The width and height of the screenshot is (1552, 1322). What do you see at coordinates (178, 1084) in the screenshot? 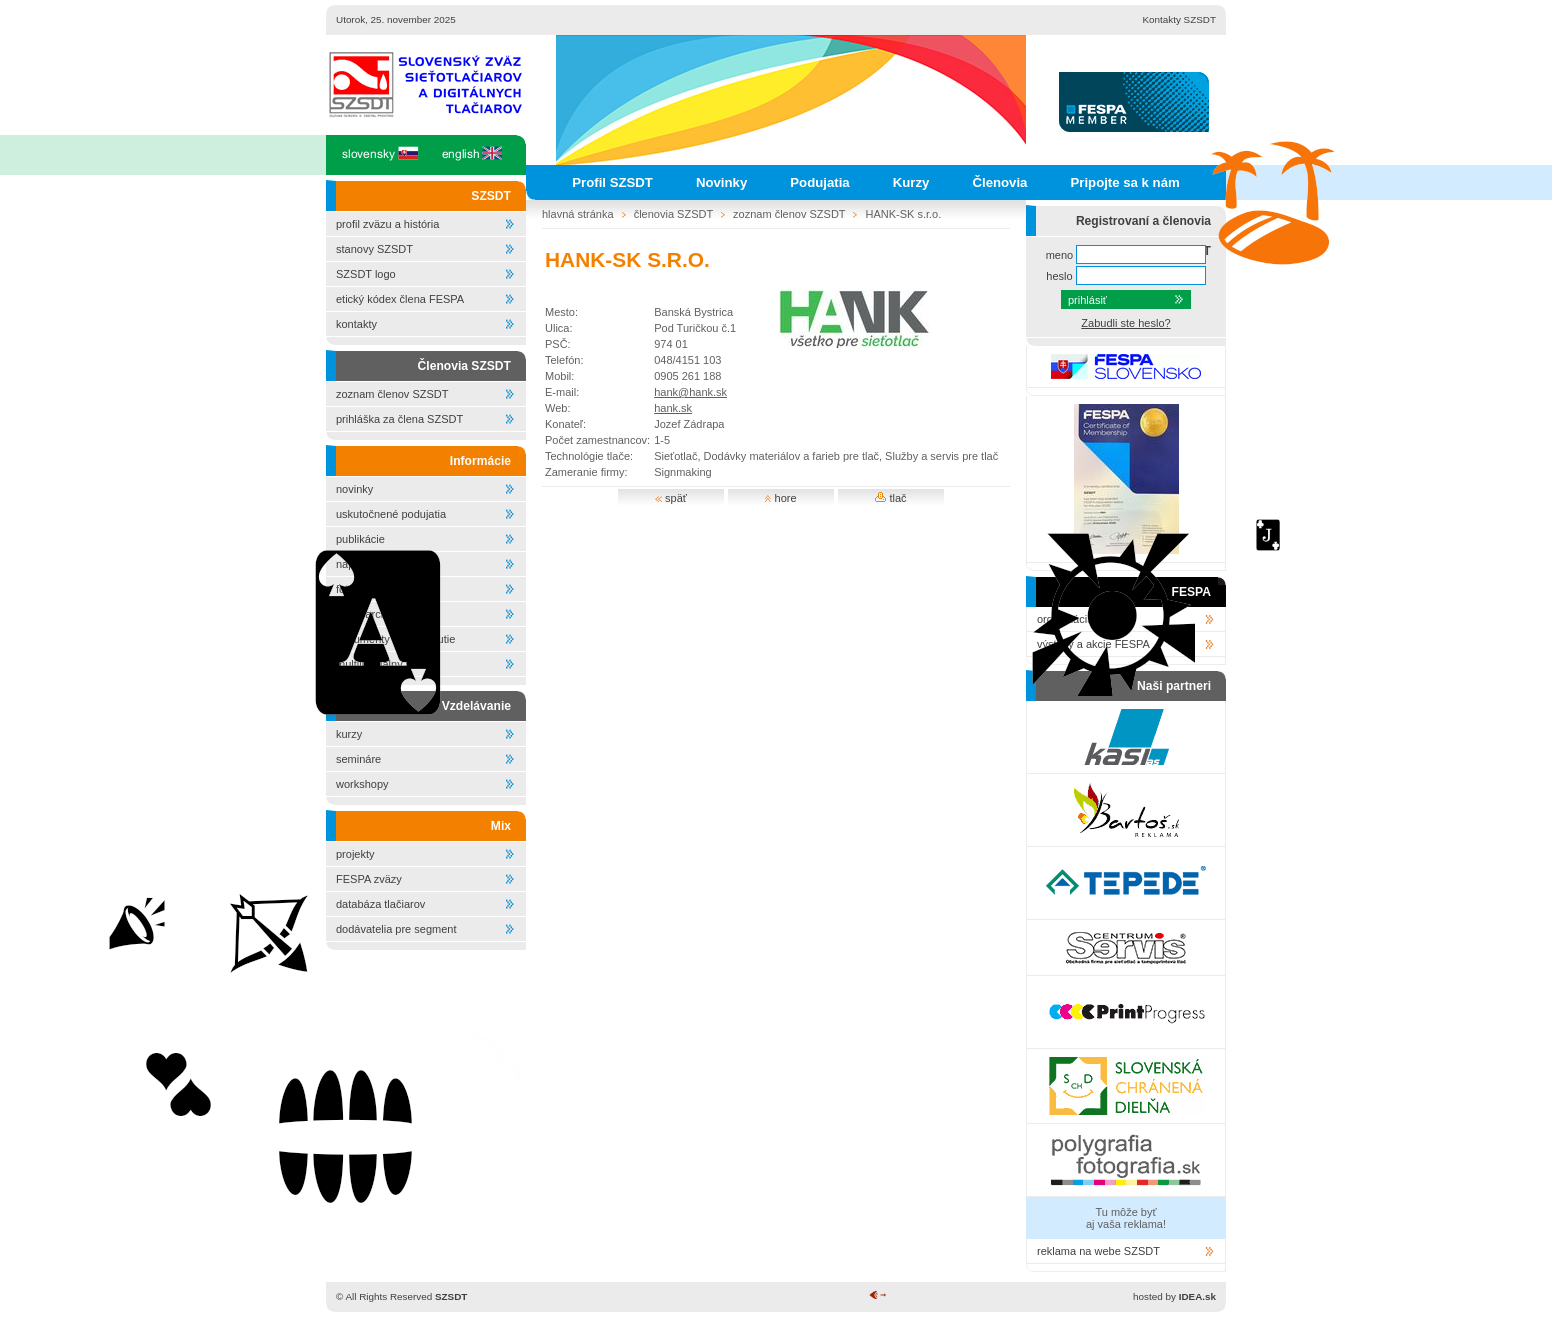
I see `toggle between like and dislike` at bounding box center [178, 1084].